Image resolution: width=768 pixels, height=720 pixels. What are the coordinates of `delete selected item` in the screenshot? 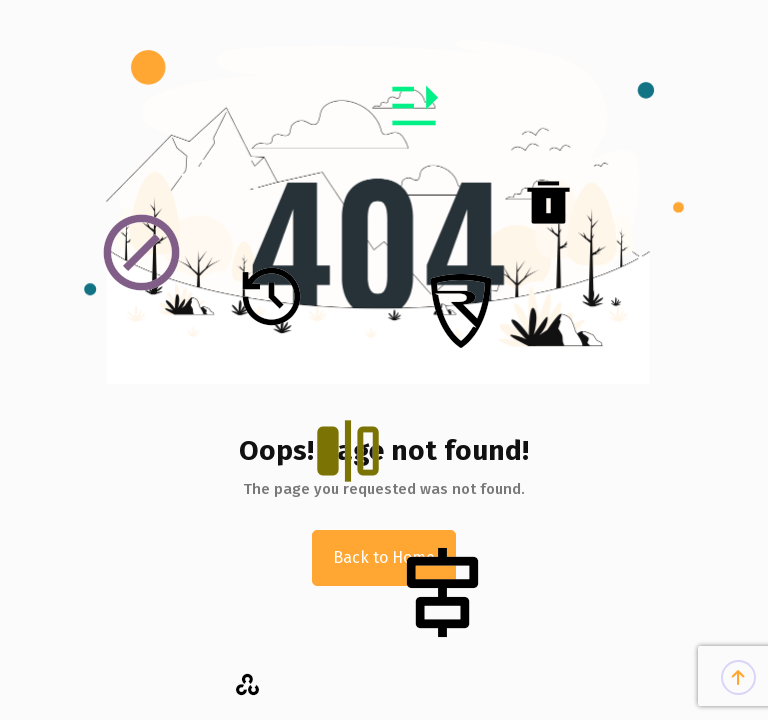 It's located at (548, 202).